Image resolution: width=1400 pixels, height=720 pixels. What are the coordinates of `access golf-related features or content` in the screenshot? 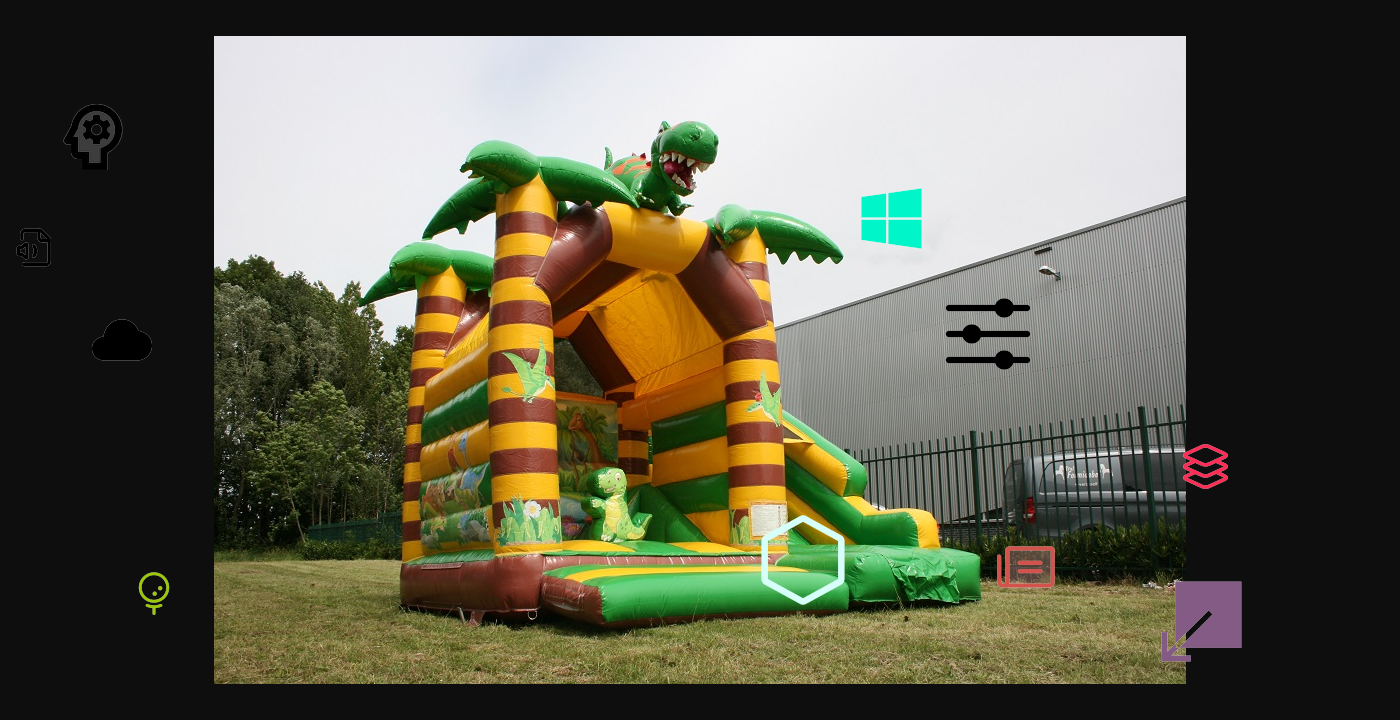 It's located at (154, 593).